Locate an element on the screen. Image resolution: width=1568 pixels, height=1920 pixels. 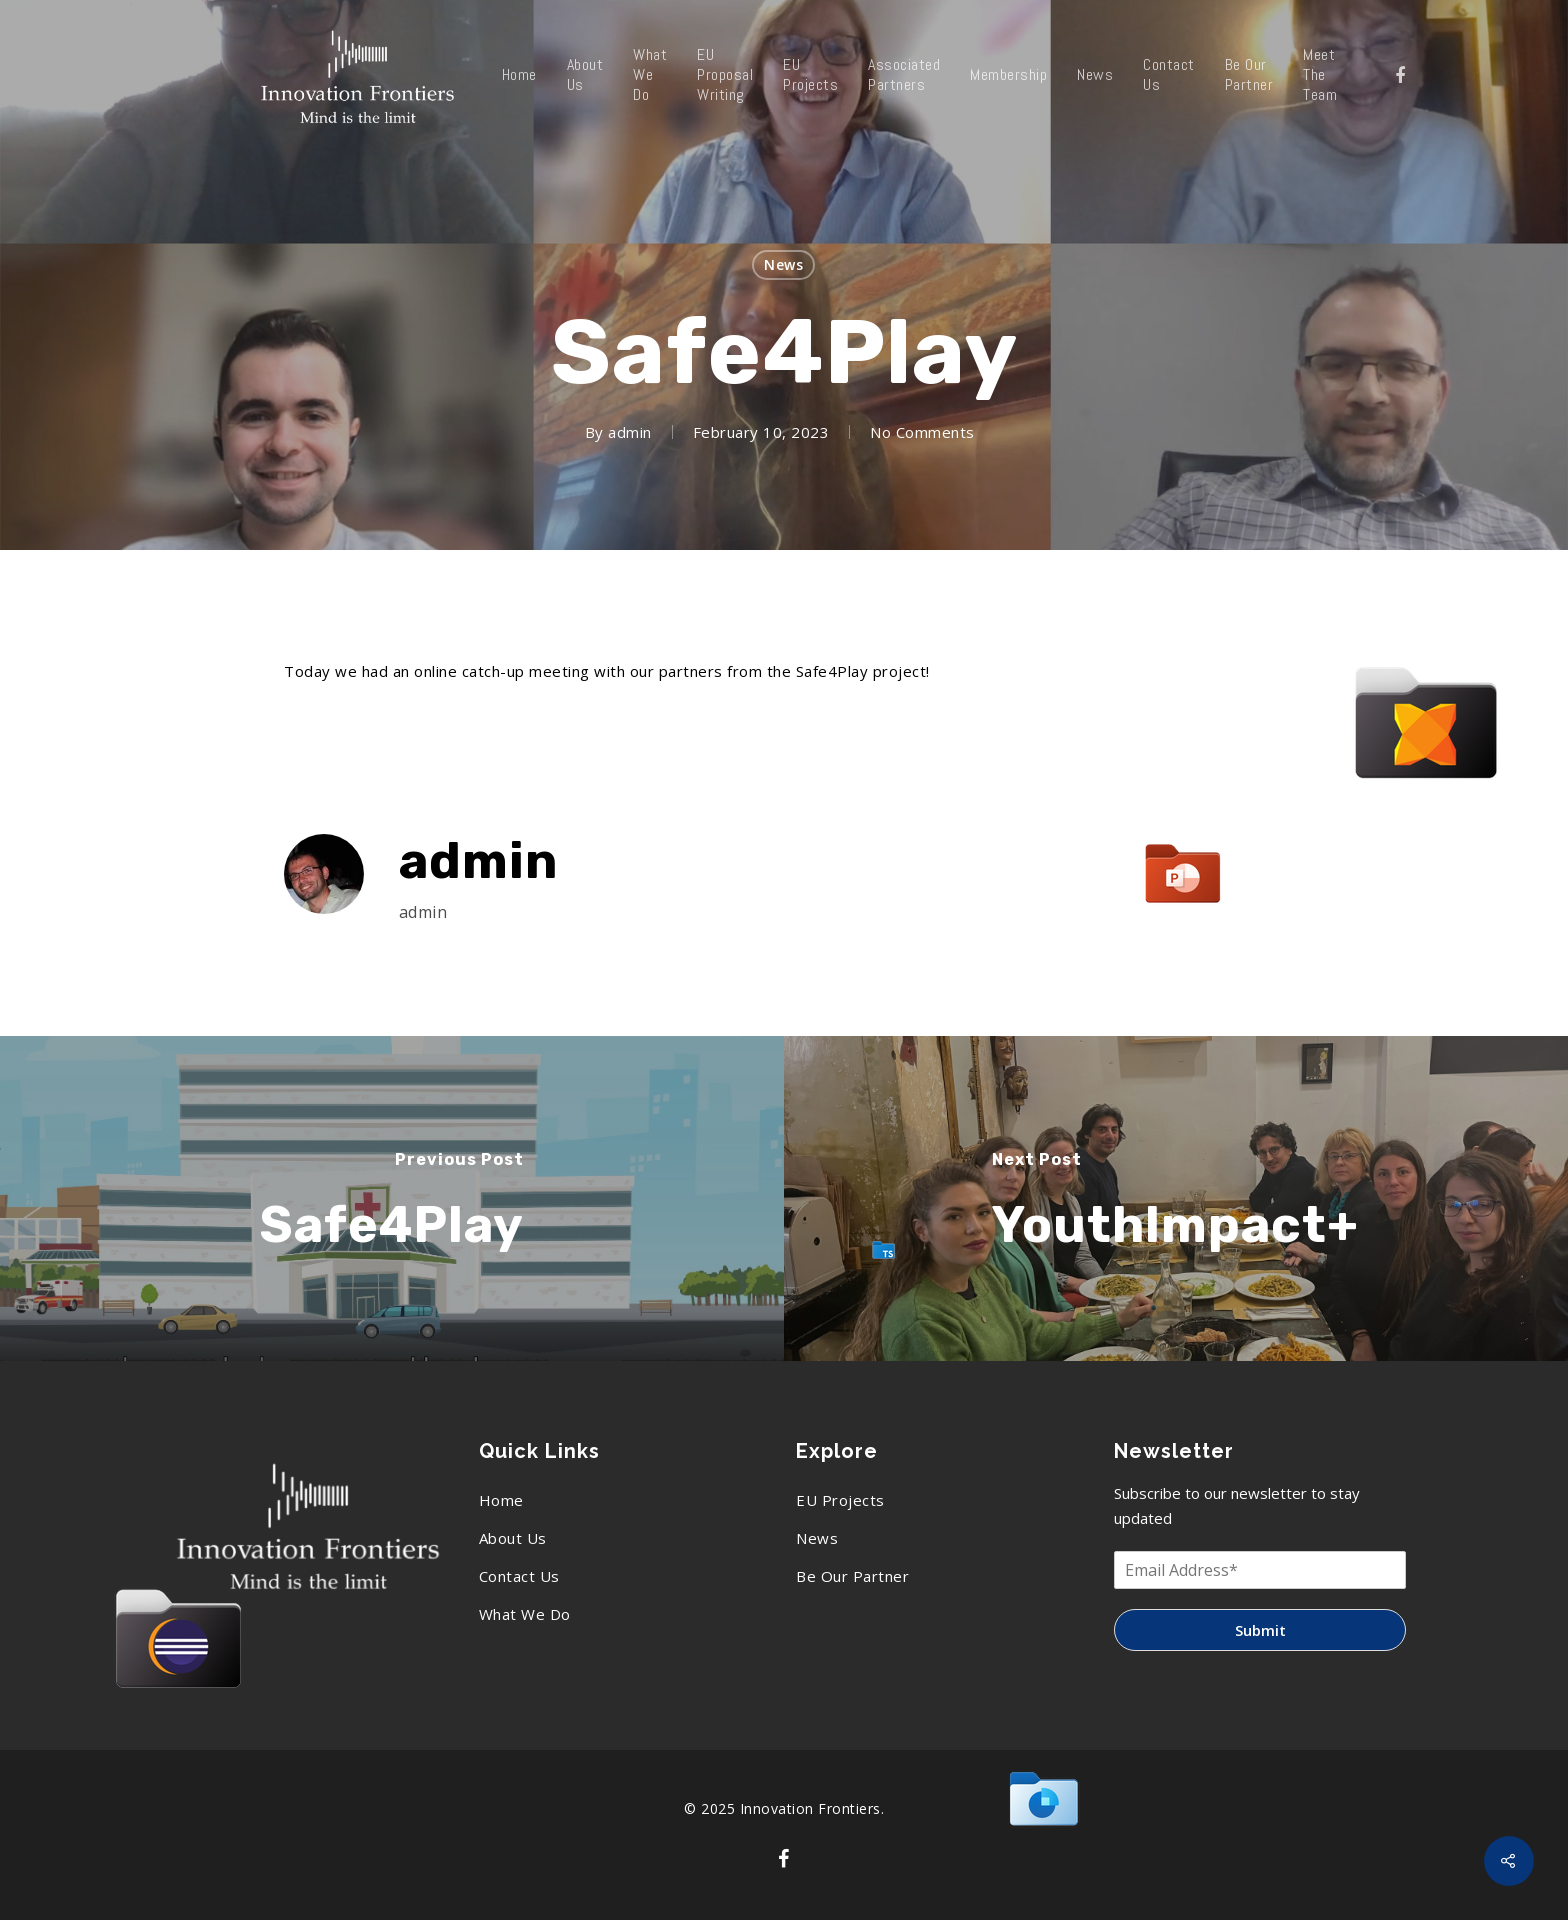
folder containing haxe project files is located at coordinates (1425, 726).